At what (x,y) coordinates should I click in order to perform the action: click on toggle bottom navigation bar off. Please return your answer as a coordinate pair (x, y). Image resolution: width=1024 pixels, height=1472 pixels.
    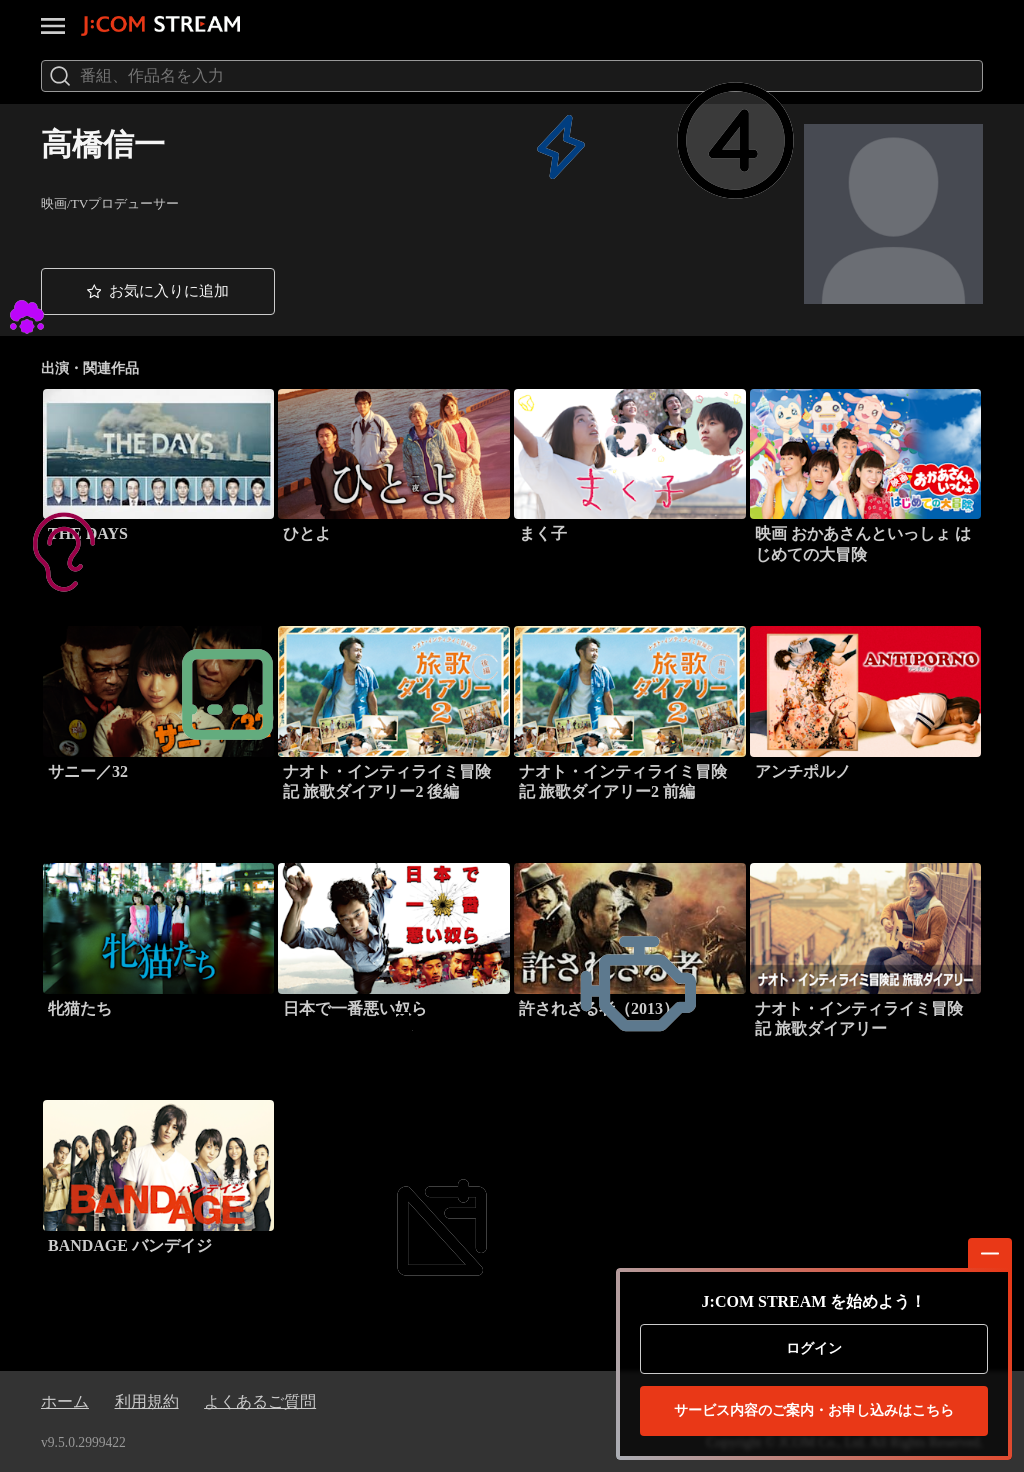
    Looking at the image, I should click on (227, 694).